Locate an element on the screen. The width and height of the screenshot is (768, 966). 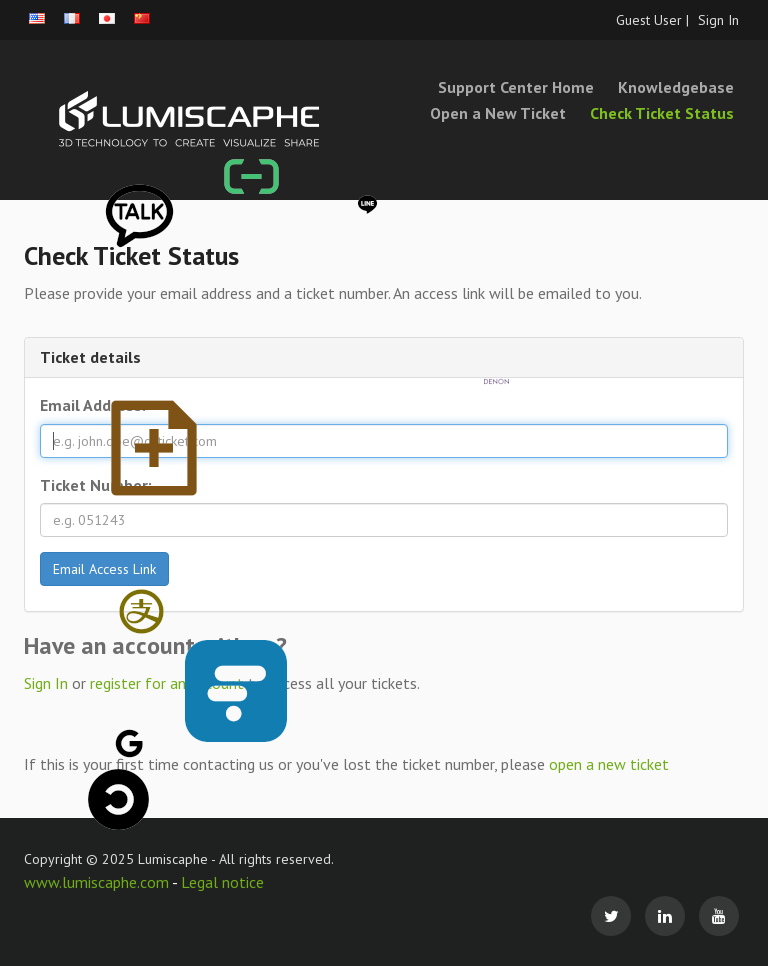
indicates content licensed under copyleft is located at coordinates (118, 799).